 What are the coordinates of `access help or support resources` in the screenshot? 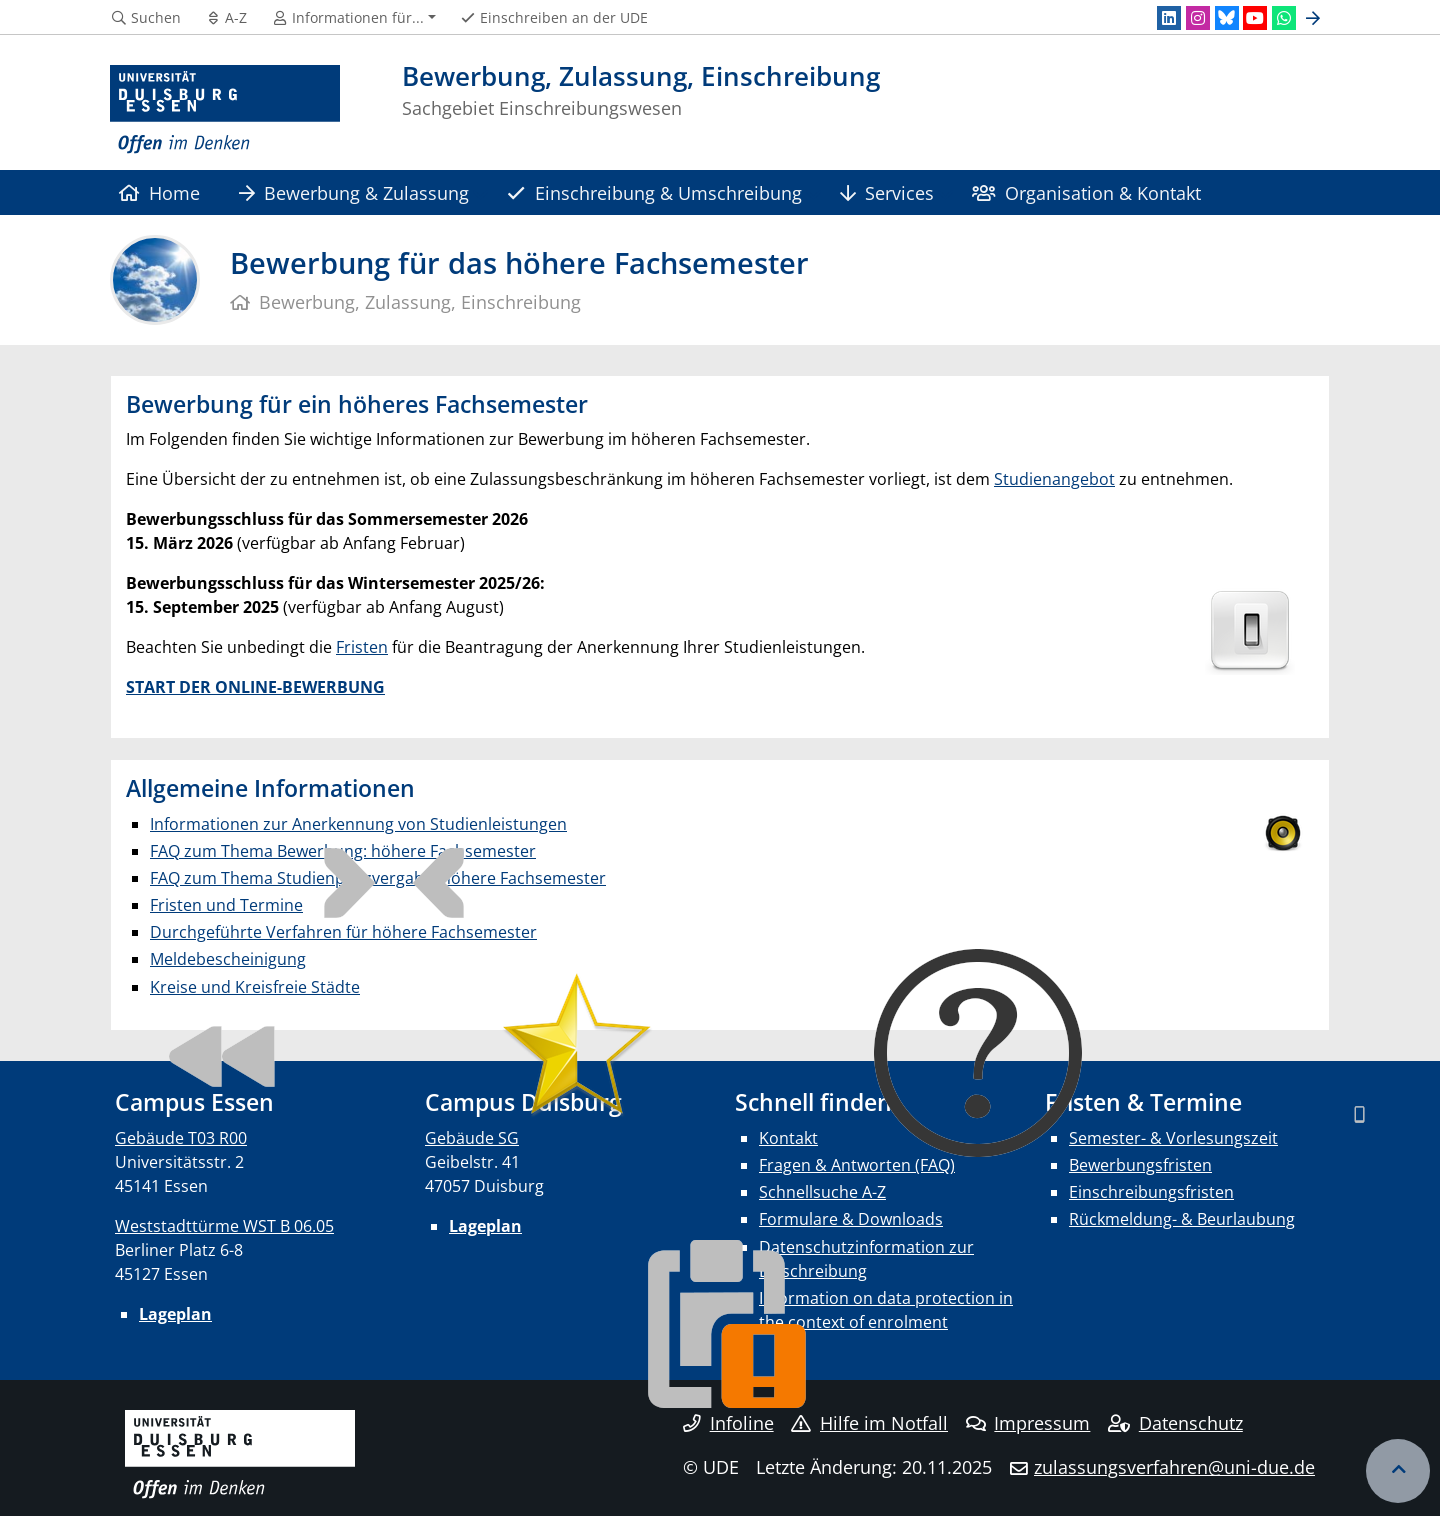 It's located at (978, 1053).